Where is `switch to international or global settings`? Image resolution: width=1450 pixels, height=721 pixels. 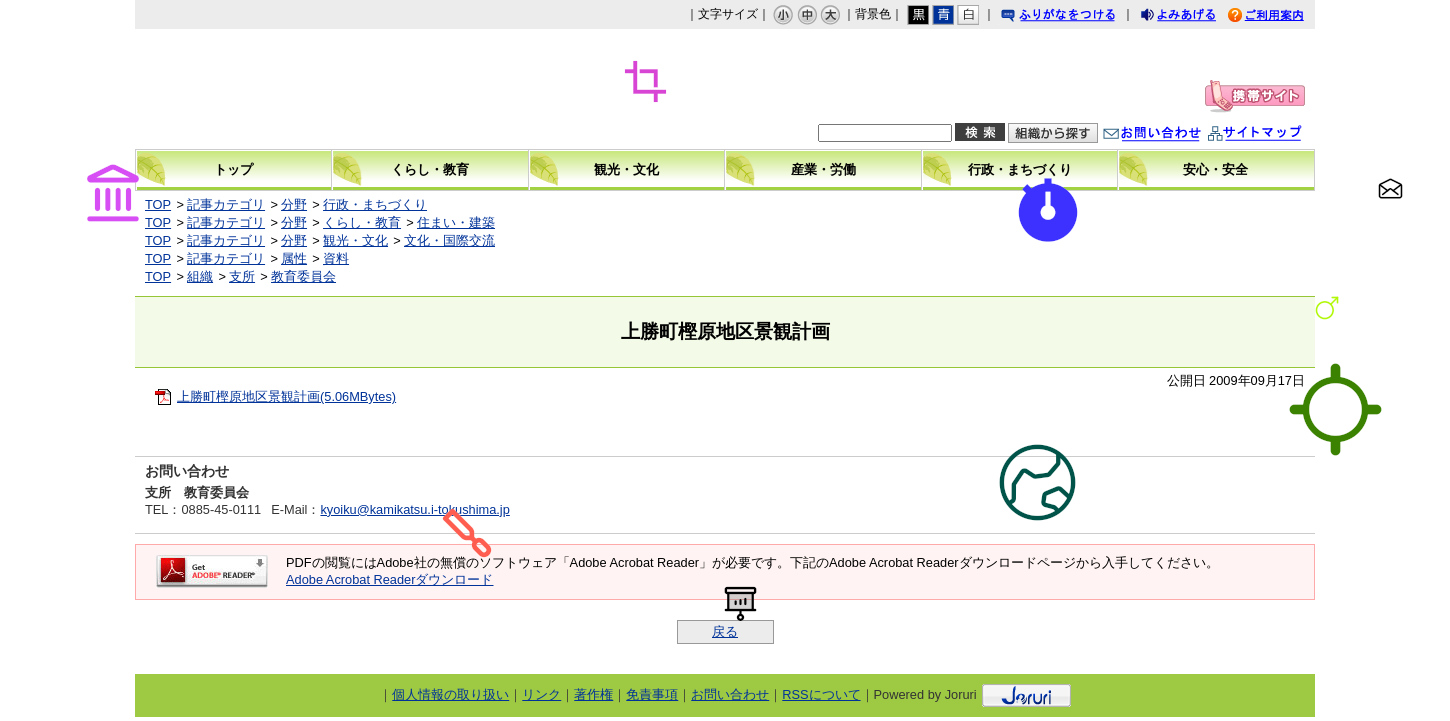
switch to international or global settings is located at coordinates (1037, 482).